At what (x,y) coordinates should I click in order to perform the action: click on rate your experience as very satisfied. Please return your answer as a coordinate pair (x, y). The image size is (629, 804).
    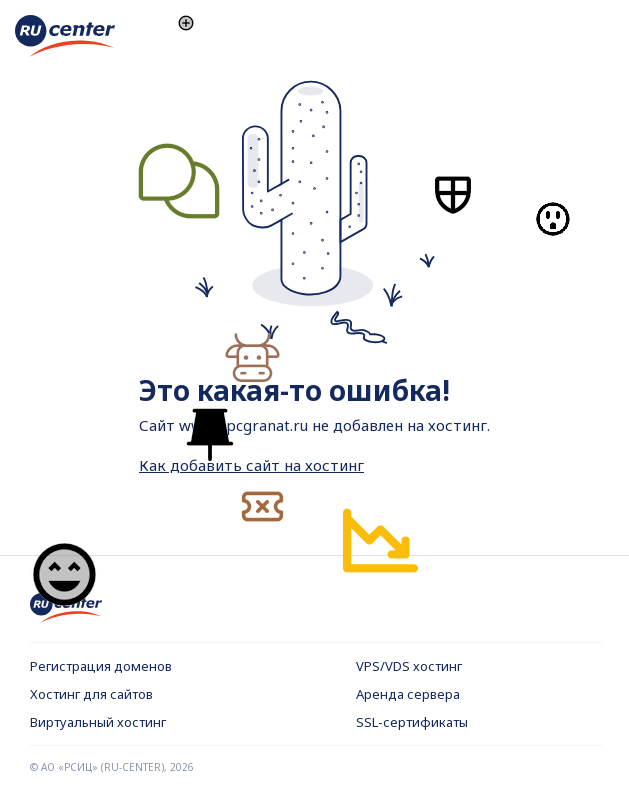
    Looking at the image, I should click on (64, 574).